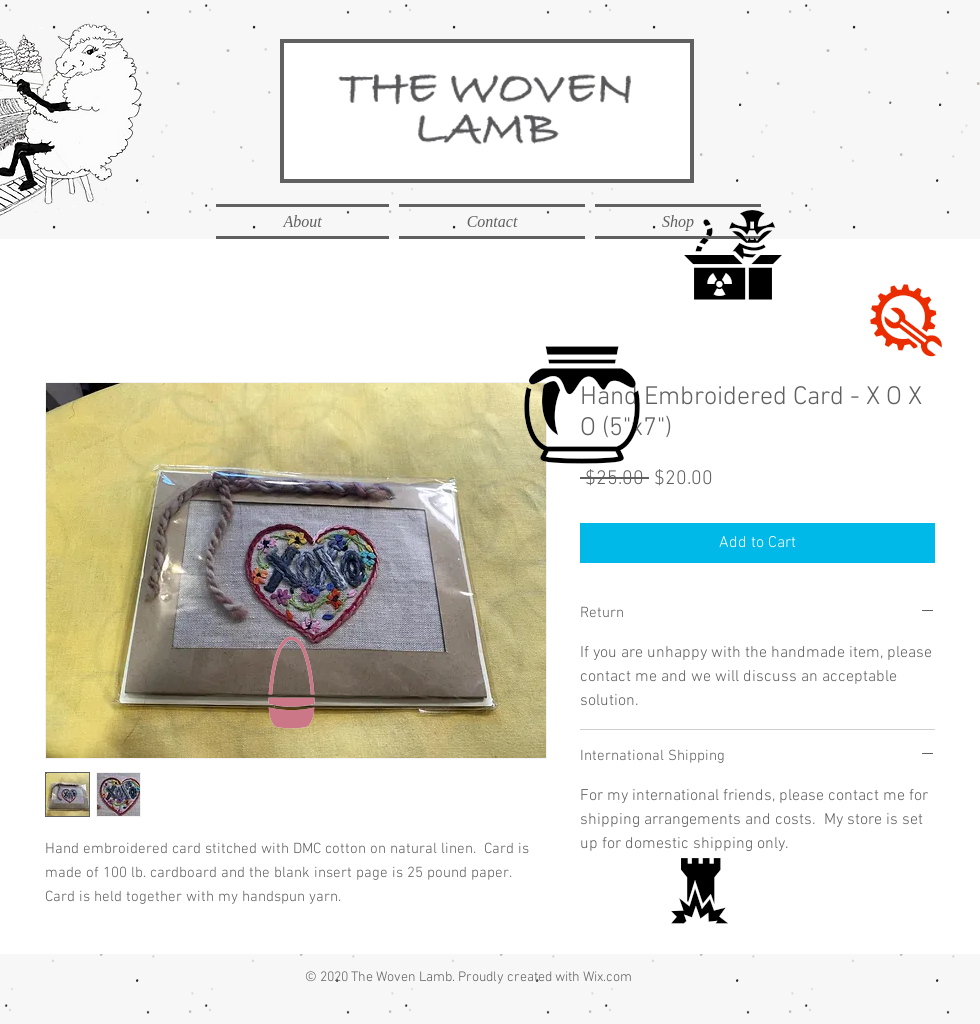  Describe the element at coordinates (906, 320) in the screenshot. I see `enable automatic repair or maintenance mode` at that location.